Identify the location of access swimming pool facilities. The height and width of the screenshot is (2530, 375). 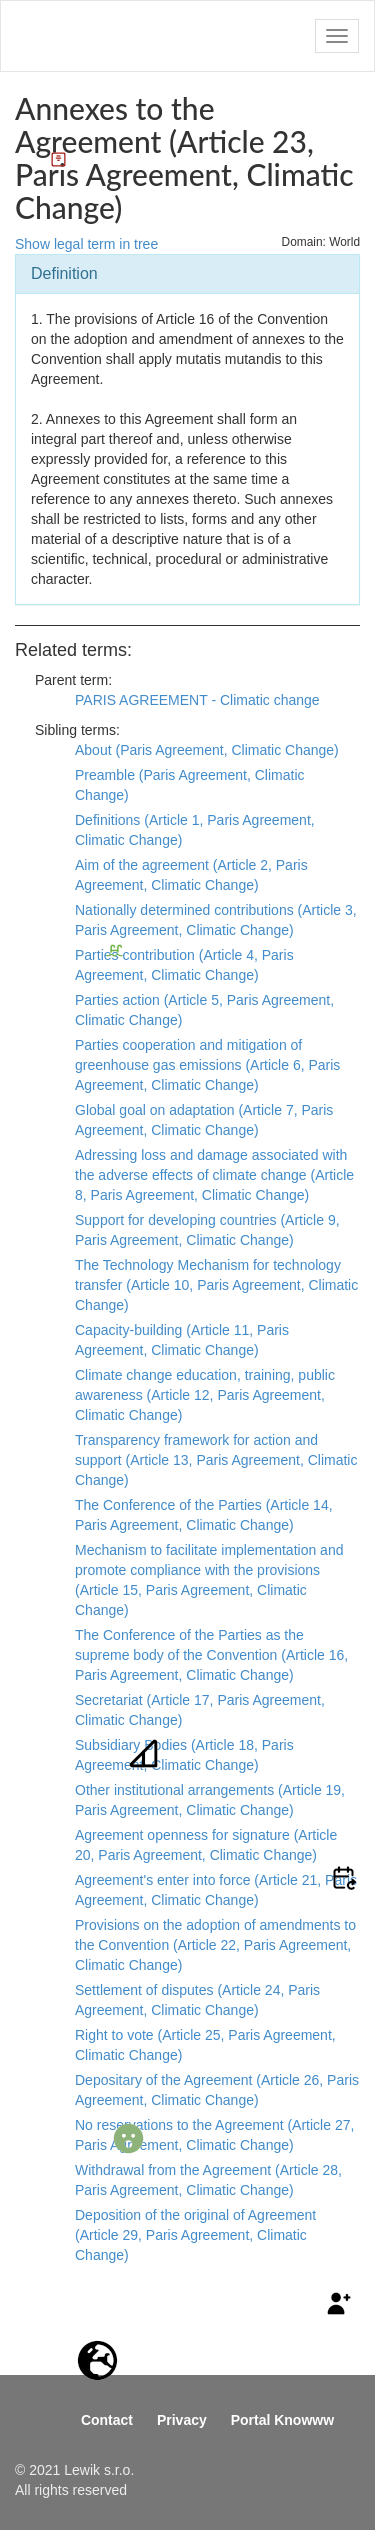
(114, 950).